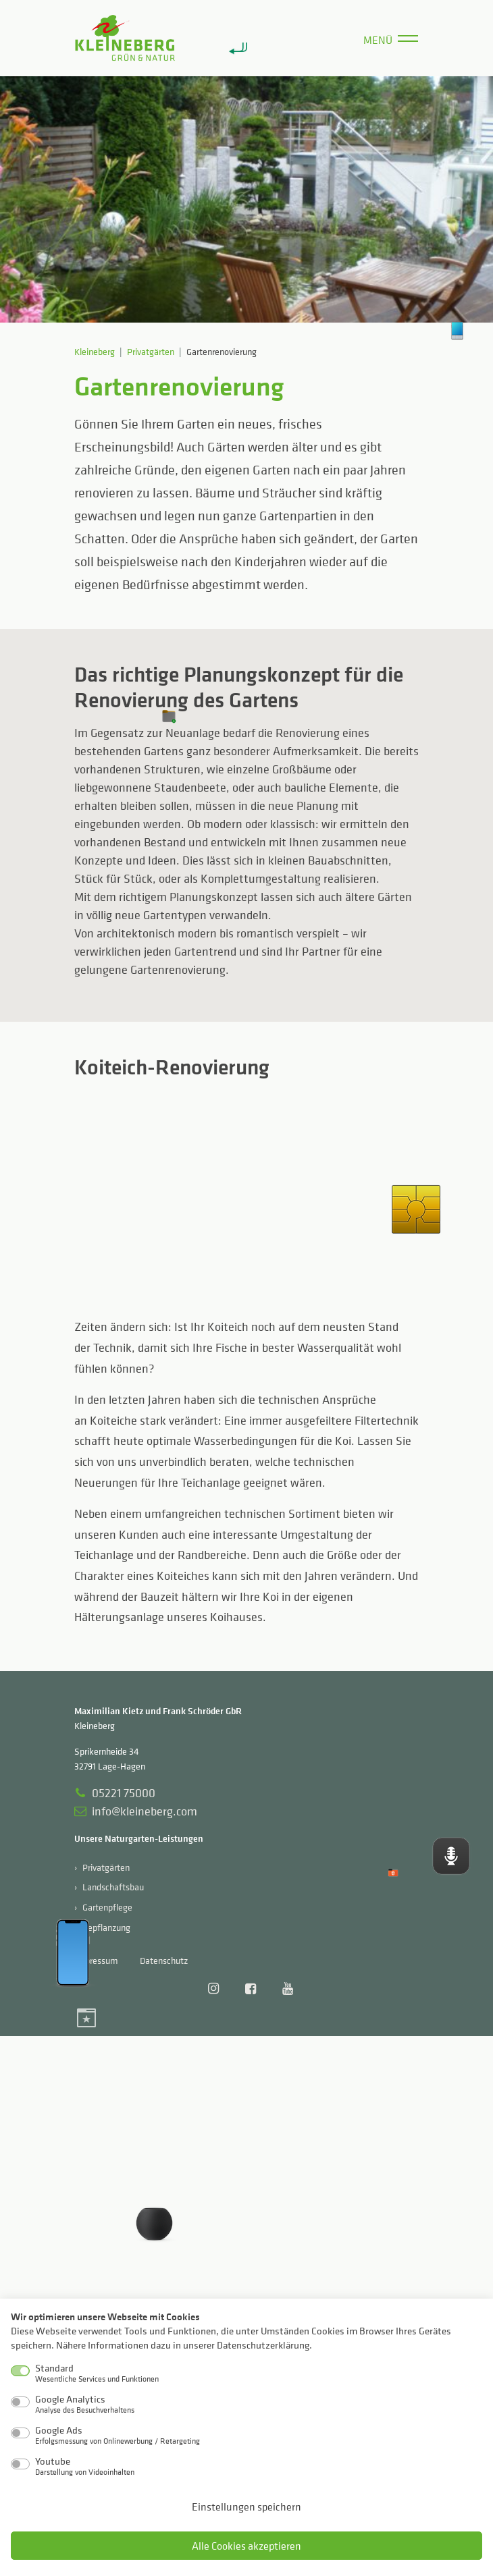 This screenshot has height=2576, width=493. What do you see at coordinates (451, 1857) in the screenshot?
I see `open podcast or audio recording app` at bounding box center [451, 1857].